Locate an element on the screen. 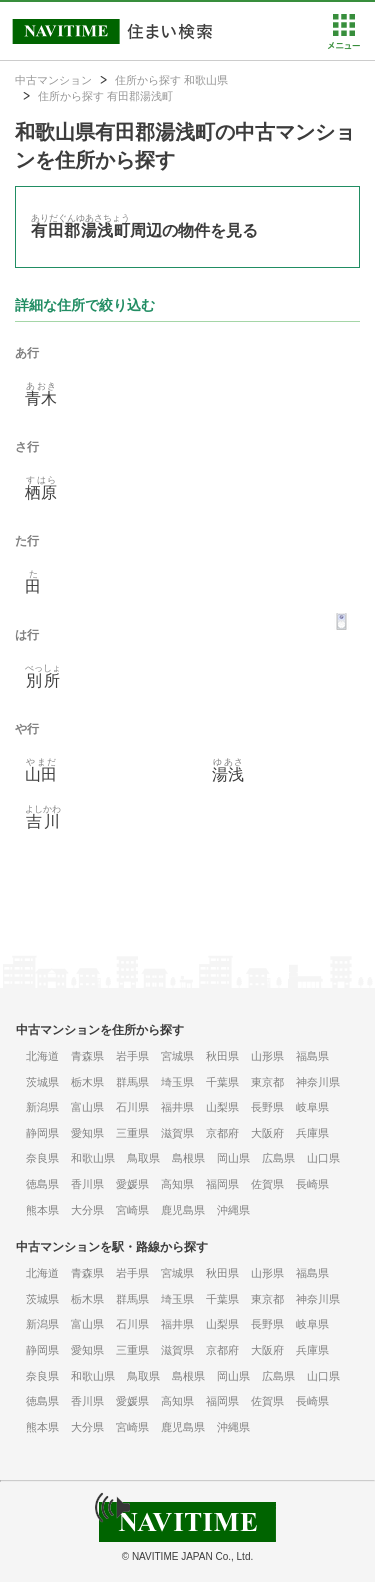 This screenshot has width=375, height=1582. adjust speaker volume settings is located at coordinates (112, 1507).